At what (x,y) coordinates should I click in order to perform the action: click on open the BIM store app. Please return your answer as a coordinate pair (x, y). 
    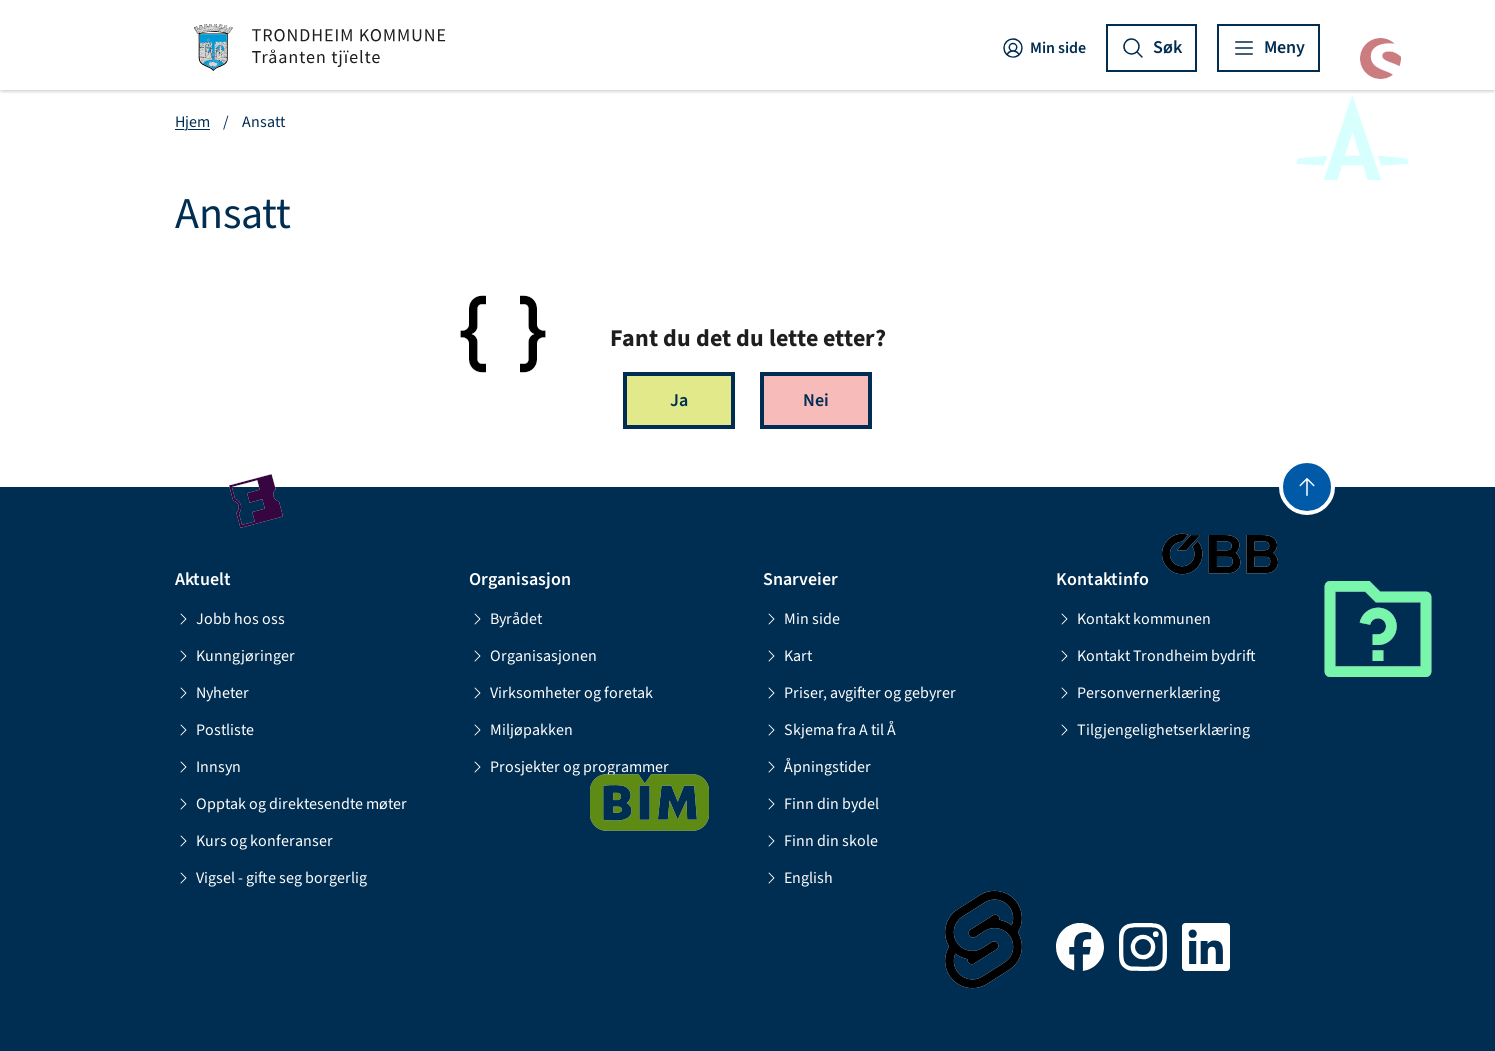
    Looking at the image, I should click on (649, 802).